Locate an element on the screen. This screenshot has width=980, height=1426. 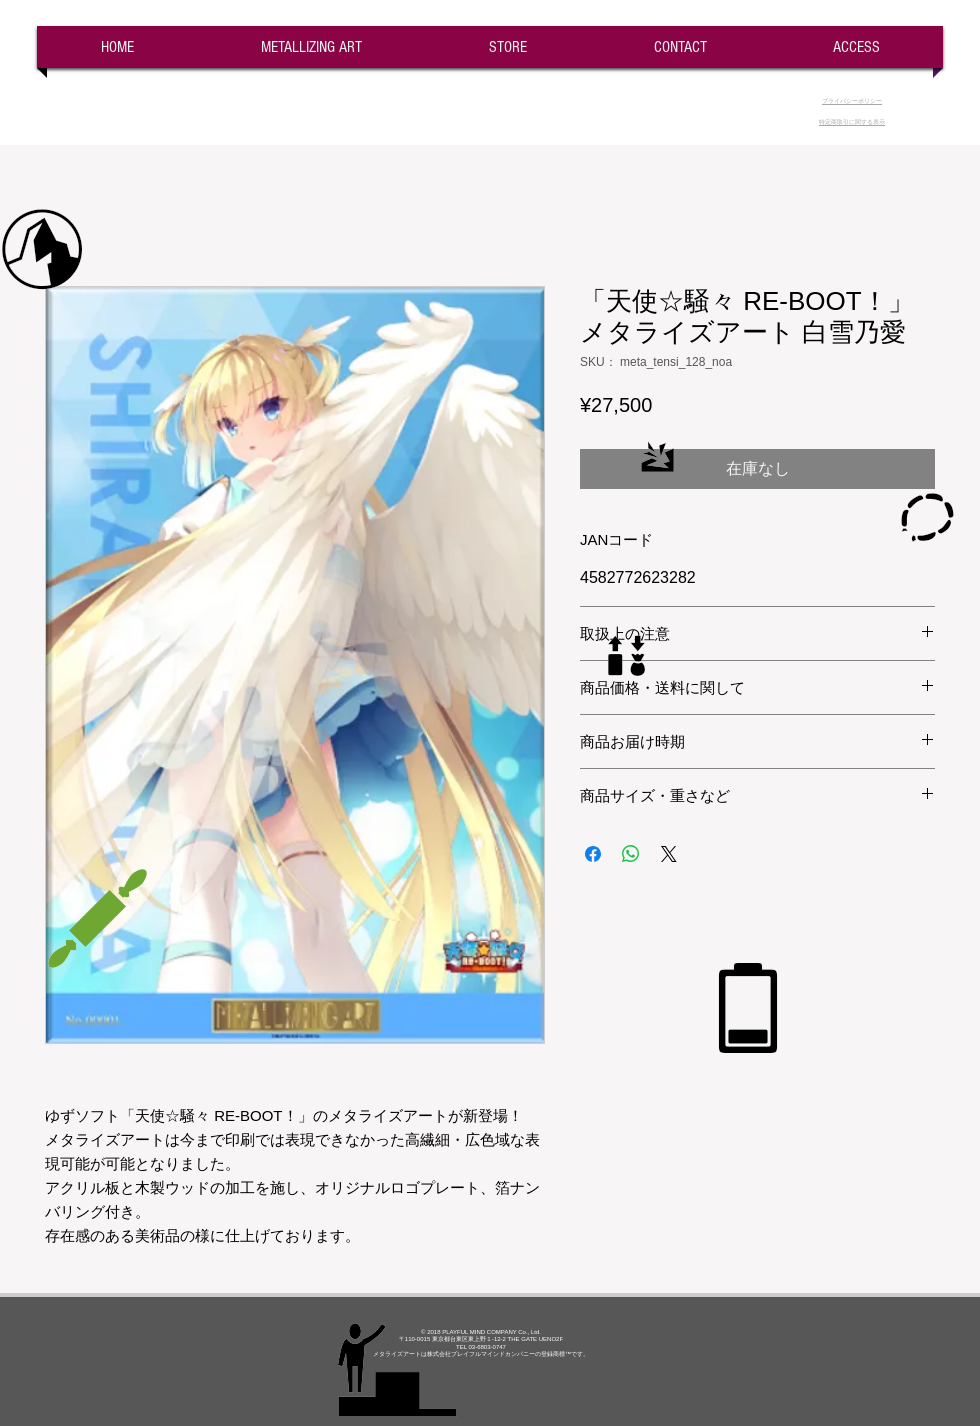
view mountain or peak location is located at coordinates (42, 249).